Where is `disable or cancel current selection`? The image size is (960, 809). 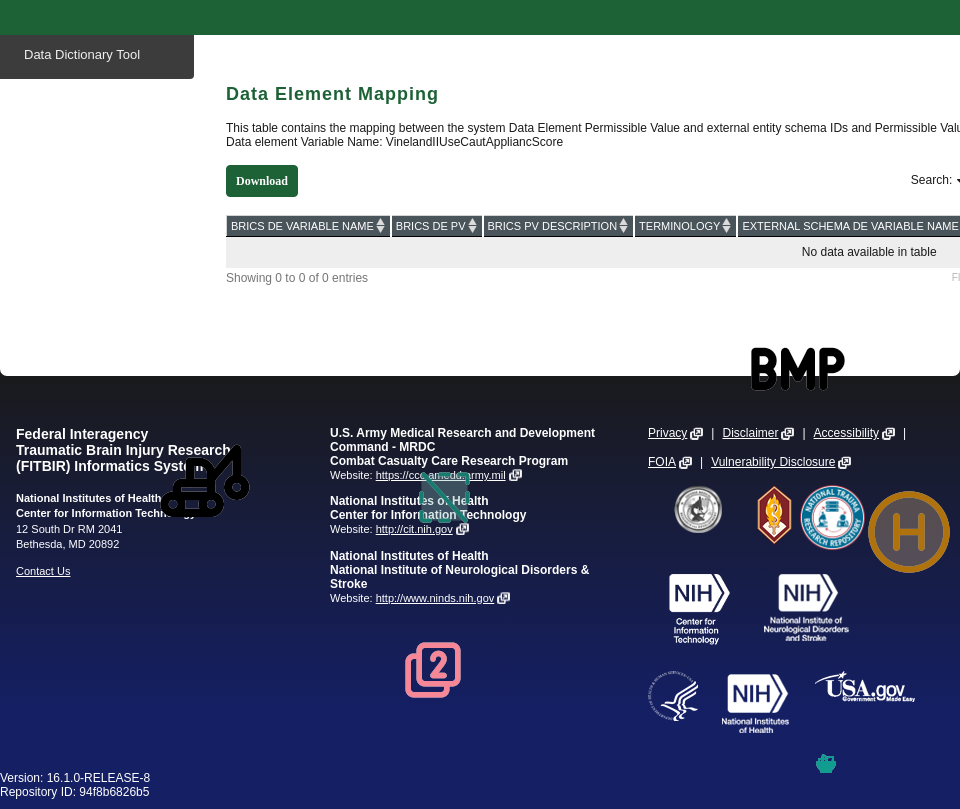
disable or cancel current selection is located at coordinates (444, 497).